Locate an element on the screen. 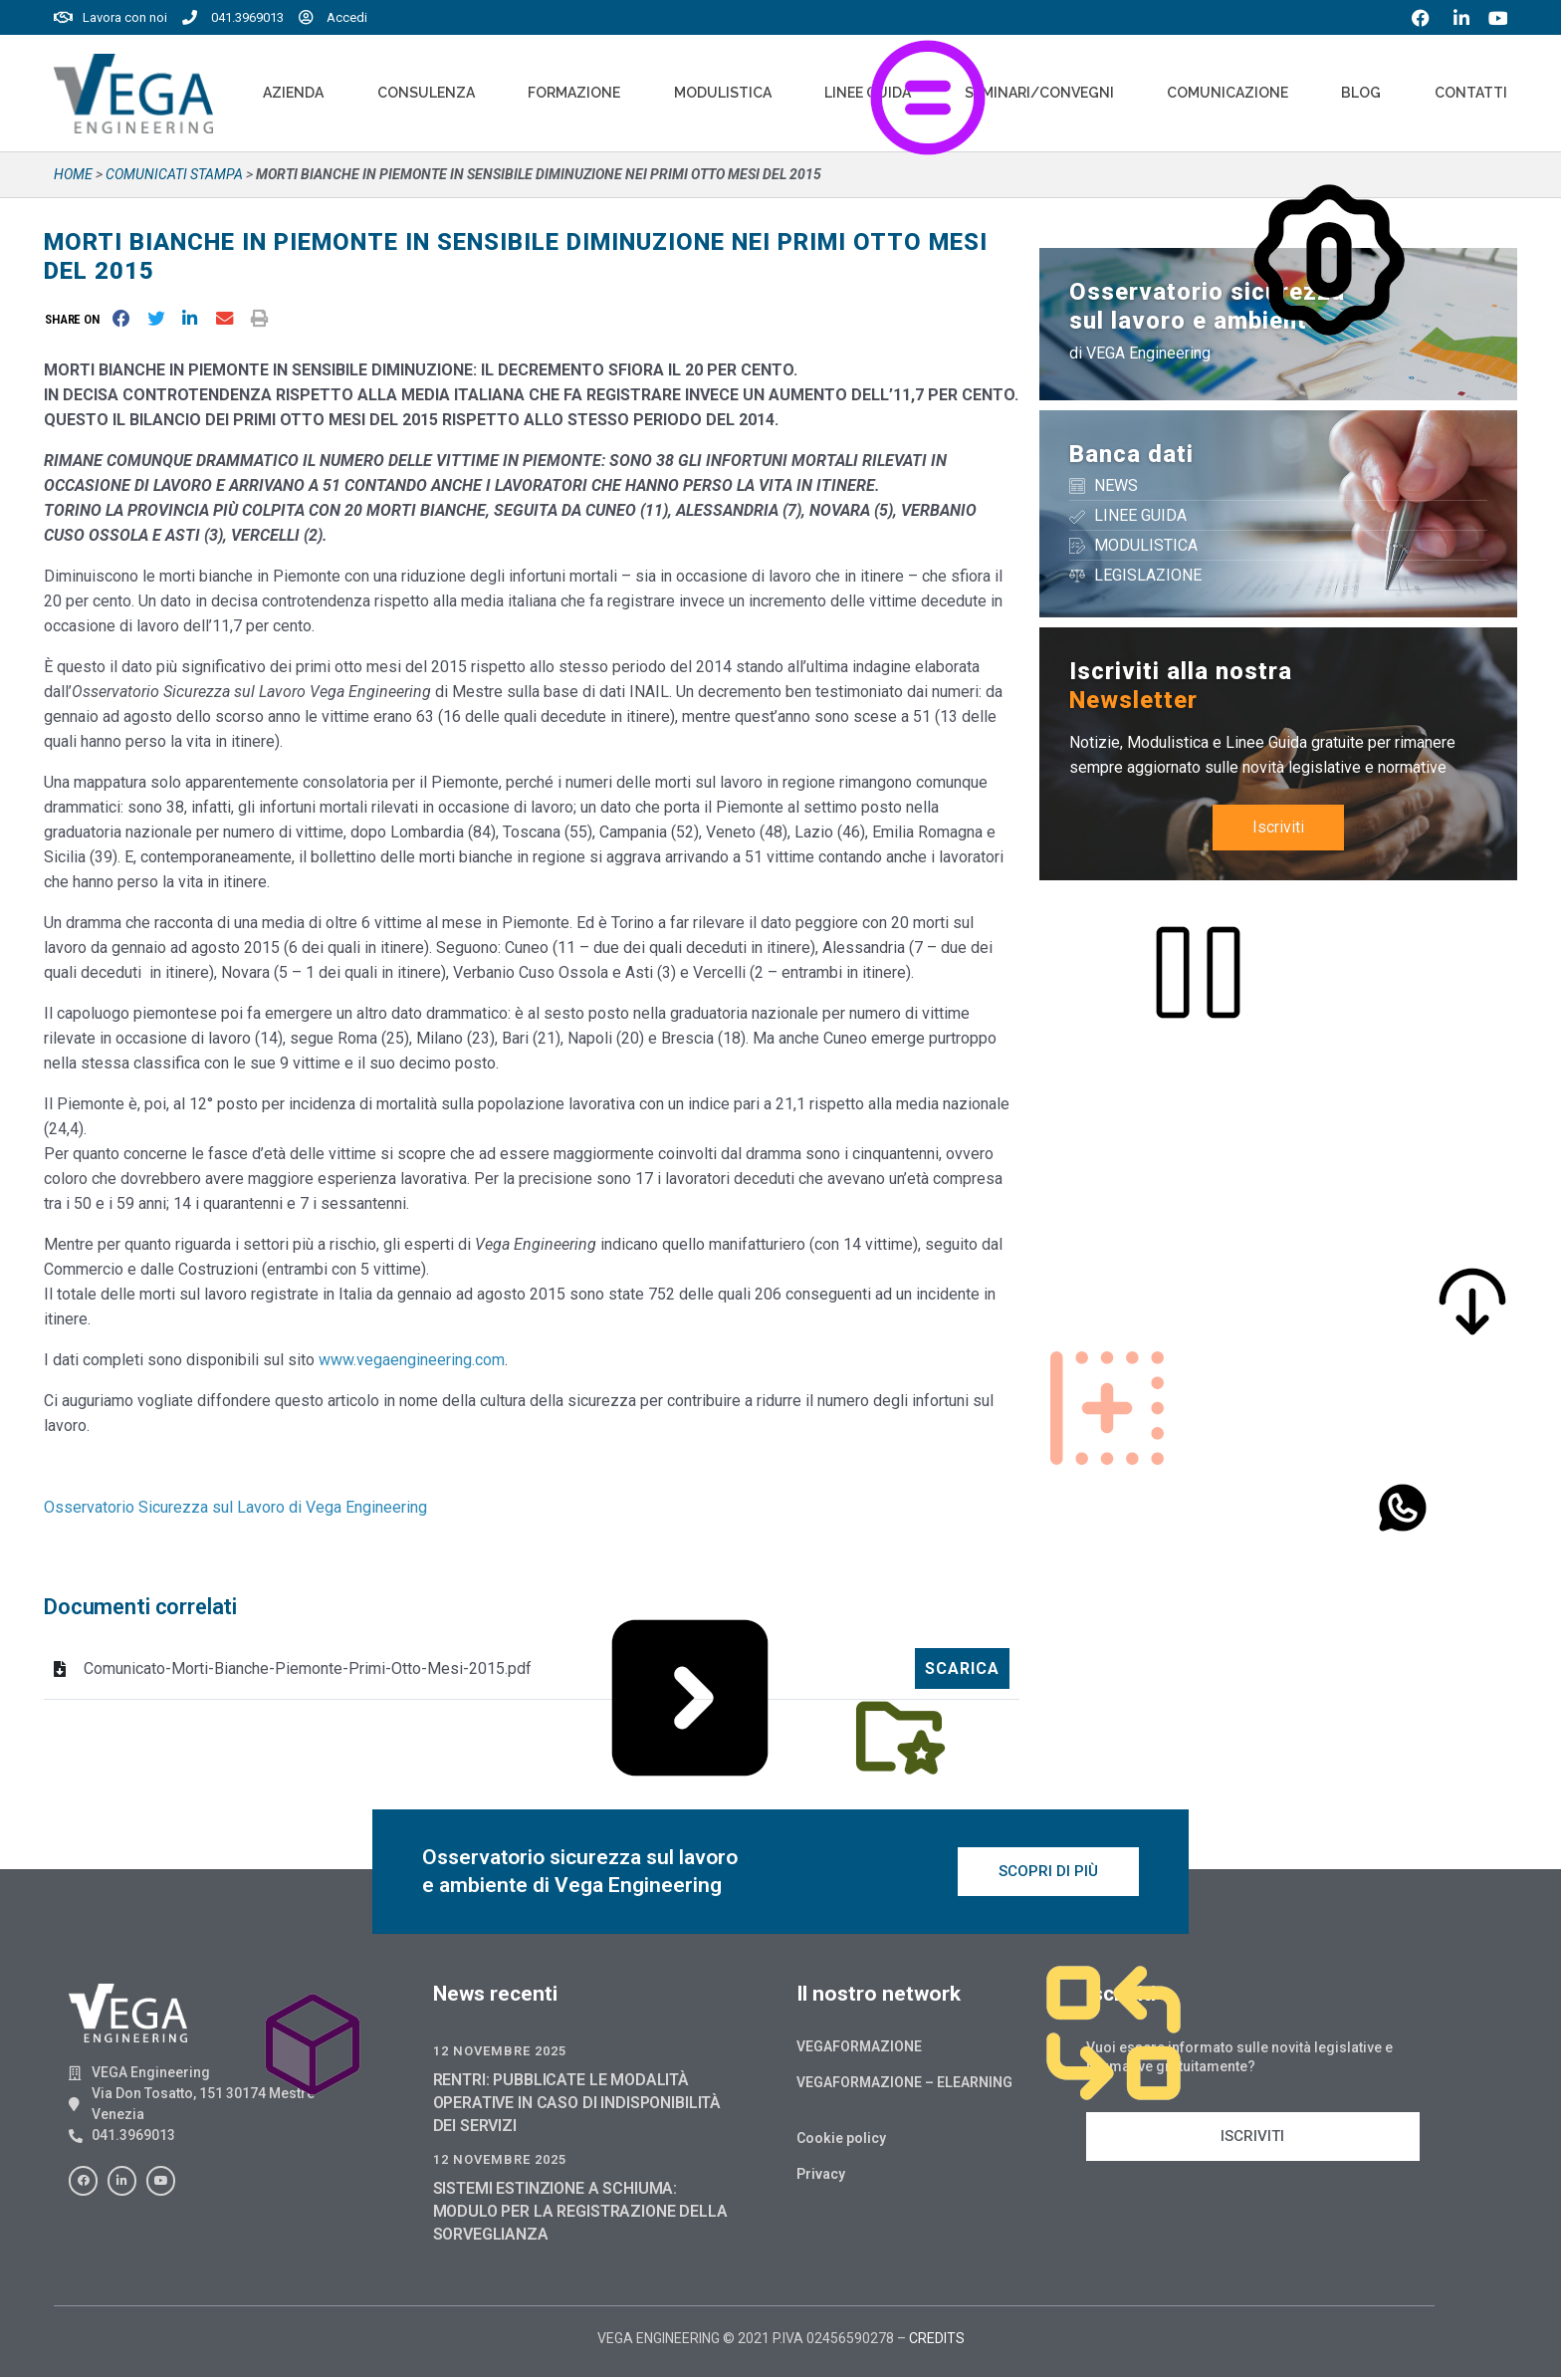 The width and height of the screenshot is (1561, 2380). swap or exchange two items is located at coordinates (1113, 2032).